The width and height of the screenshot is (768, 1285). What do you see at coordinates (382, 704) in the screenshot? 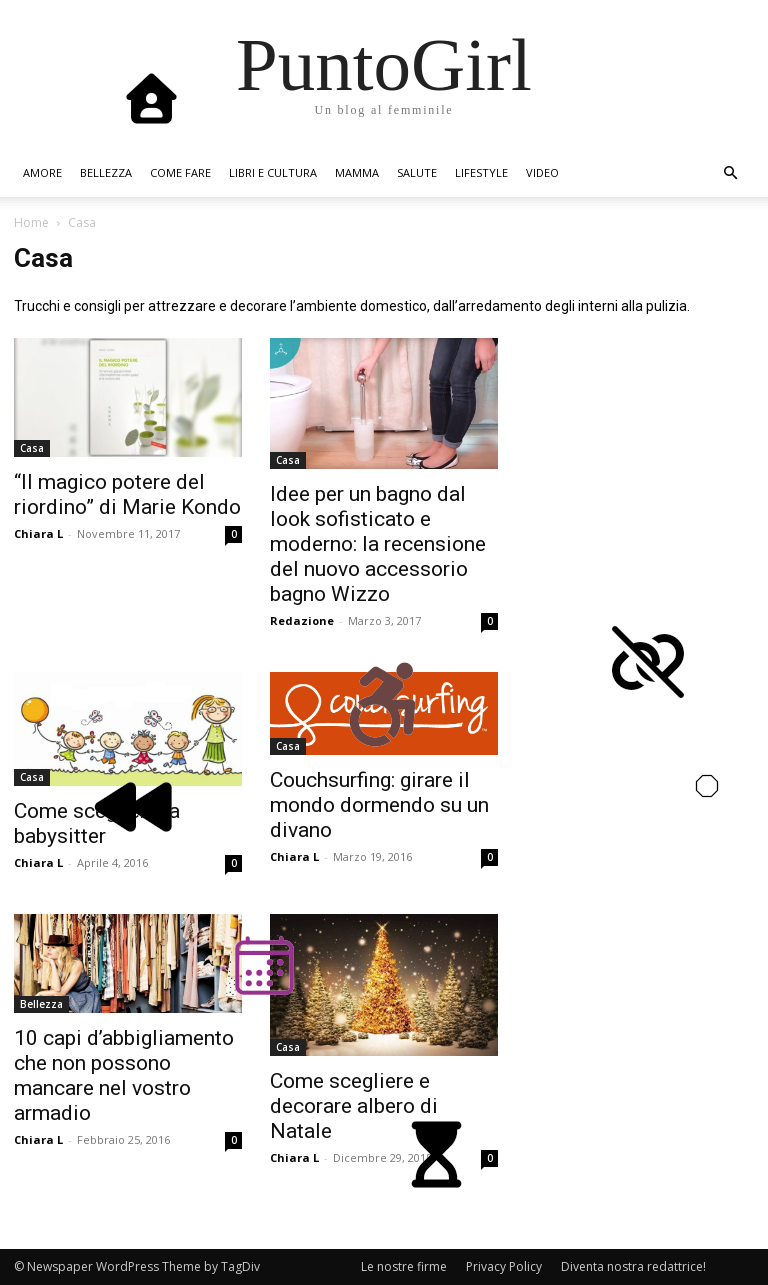
I see `indicates wheelchair accessibility` at bounding box center [382, 704].